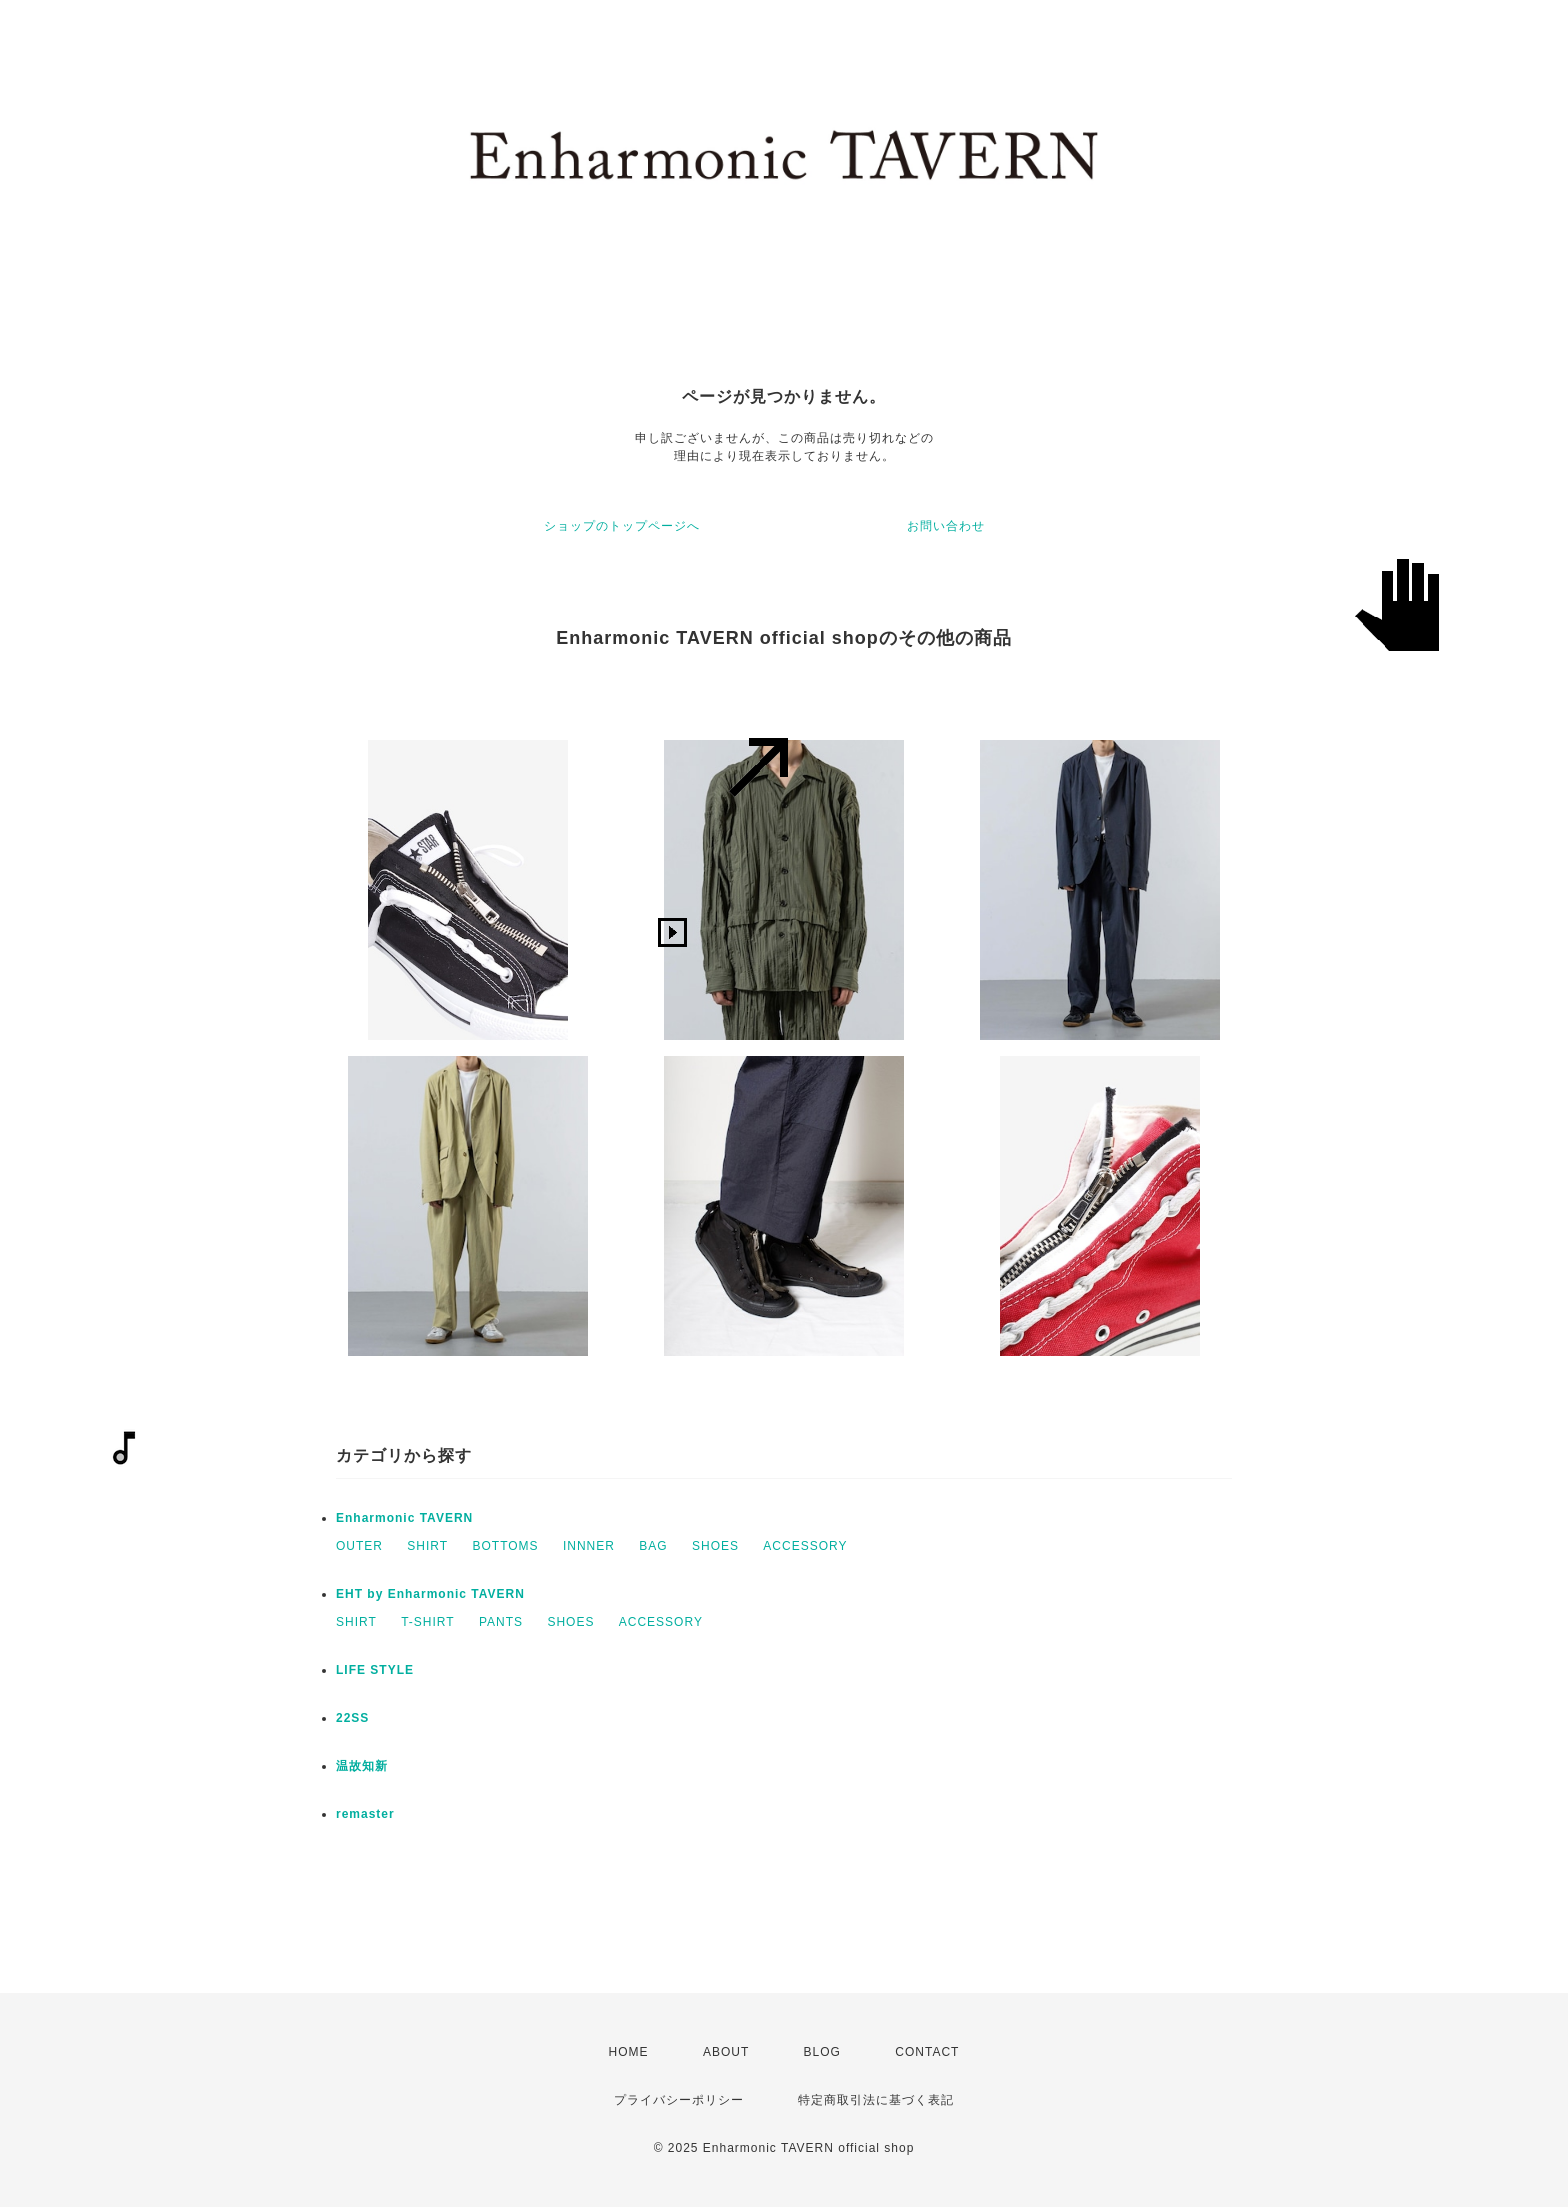 The image size is (1568, 2207). What do you see at coordinates (760, 765) in the screenshot?
I see `indicates an outgoing call was made` at bounding box center [760, 765].